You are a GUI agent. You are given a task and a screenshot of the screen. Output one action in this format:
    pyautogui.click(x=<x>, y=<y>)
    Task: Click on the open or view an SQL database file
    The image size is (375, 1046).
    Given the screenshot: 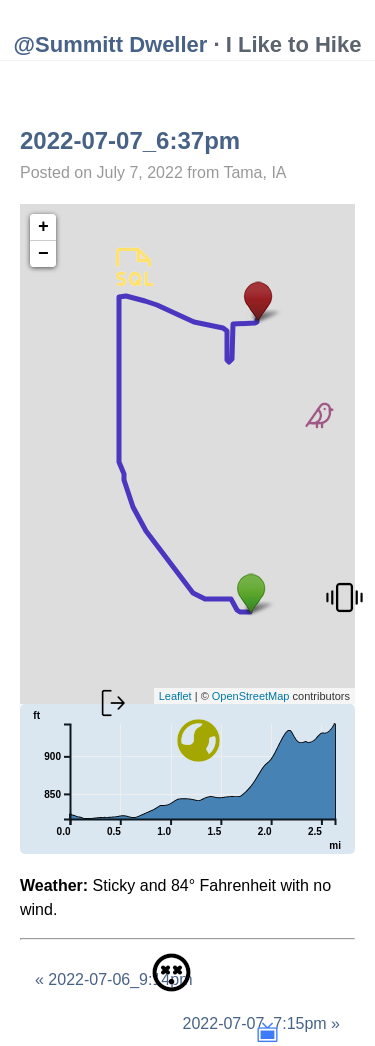 What is the action you would take?
    pyautogui.click(x=133, y=268)
    